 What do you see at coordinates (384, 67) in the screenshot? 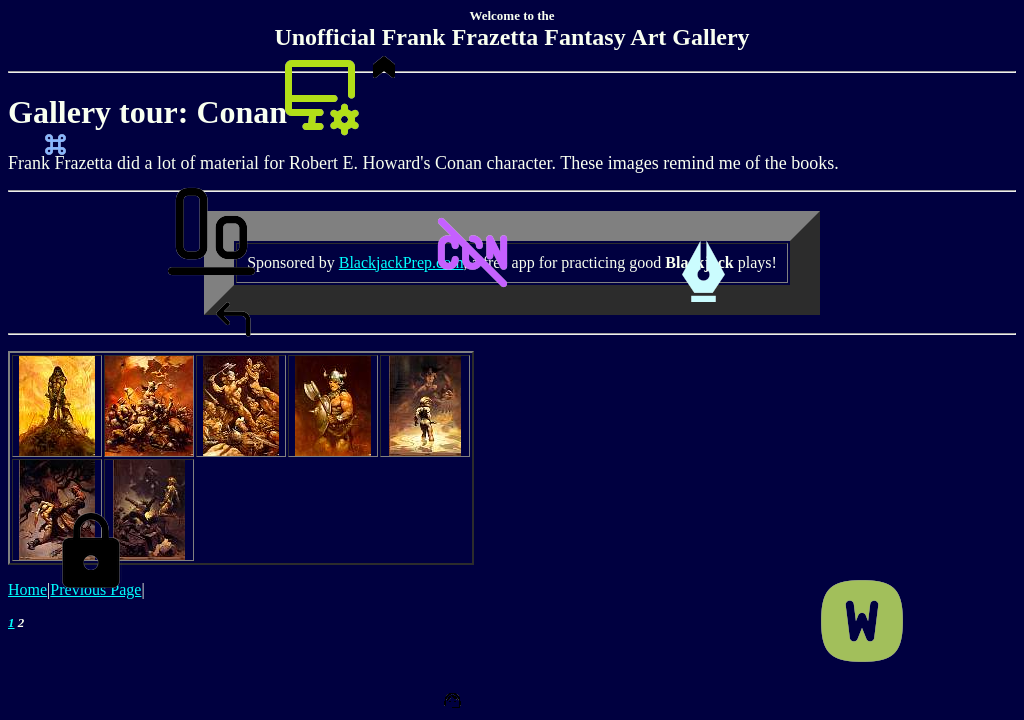
I see `upvote or promote content` at bounding box center [384, 67].